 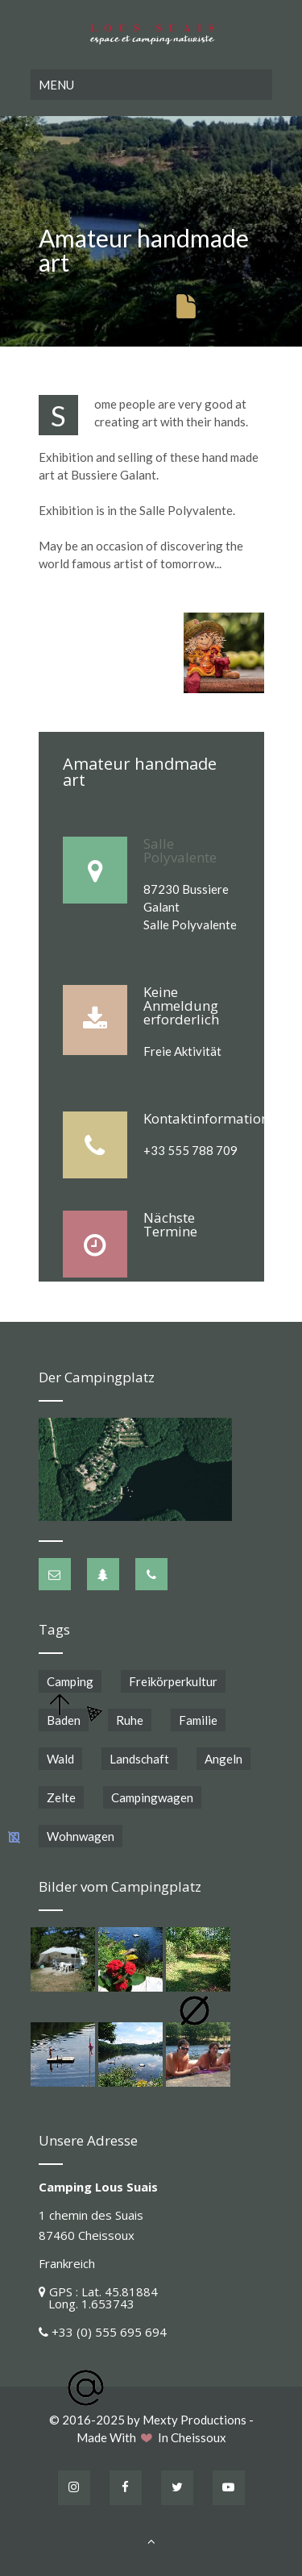 I want to click on view document or file, so click(x=186, y=306).